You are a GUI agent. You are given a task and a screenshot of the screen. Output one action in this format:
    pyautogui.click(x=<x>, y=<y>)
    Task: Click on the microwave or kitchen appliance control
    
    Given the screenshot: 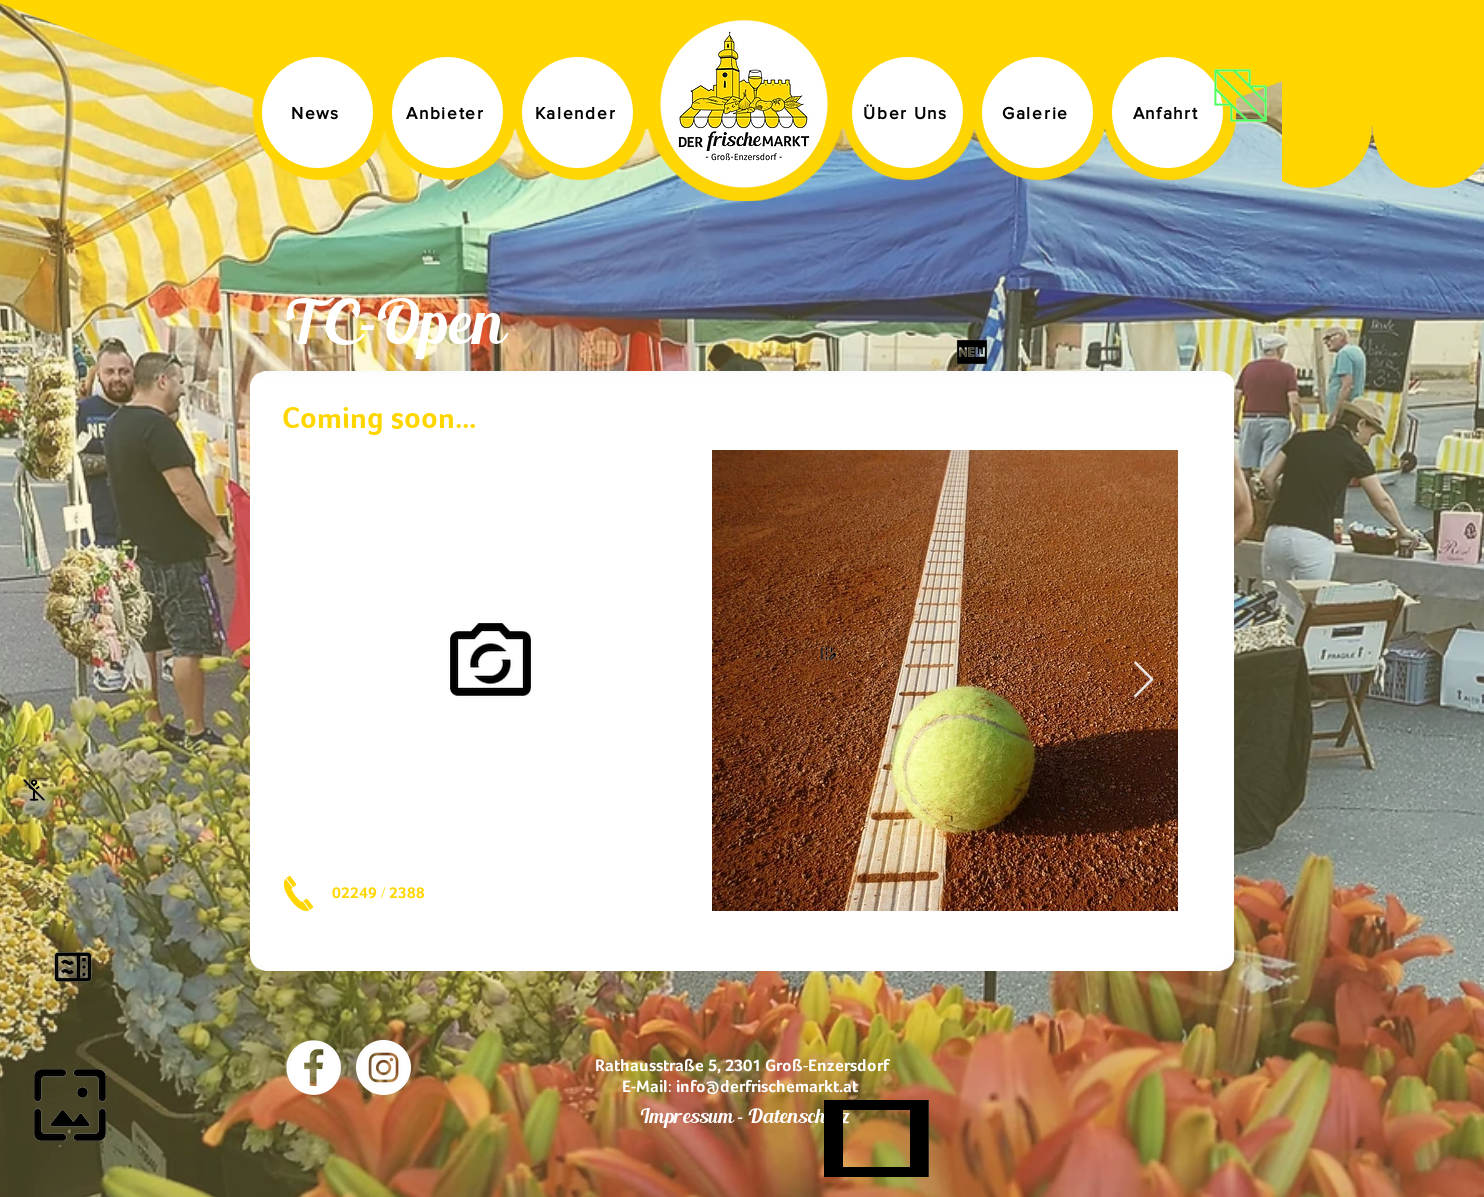 What is the action you would take?
    pyautogui.click(x=73, y=967)
    